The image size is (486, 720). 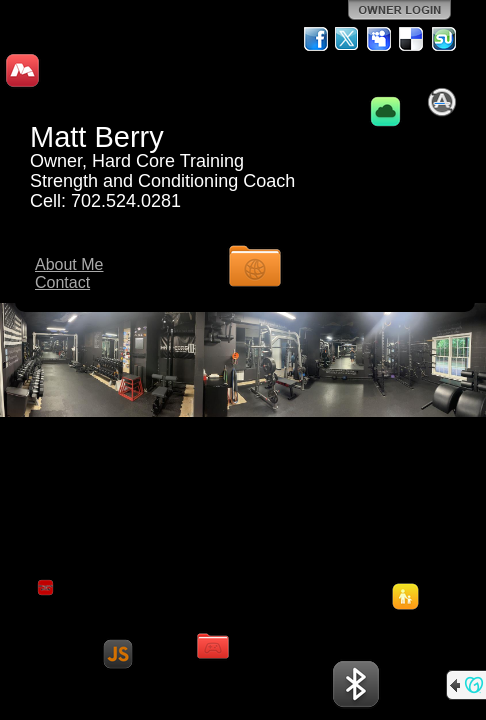 What do you see at coordinates (356, 684) in the screenshot?
I see `bluetooth is currently disabled or inactive` at bounding box center [356, 684].